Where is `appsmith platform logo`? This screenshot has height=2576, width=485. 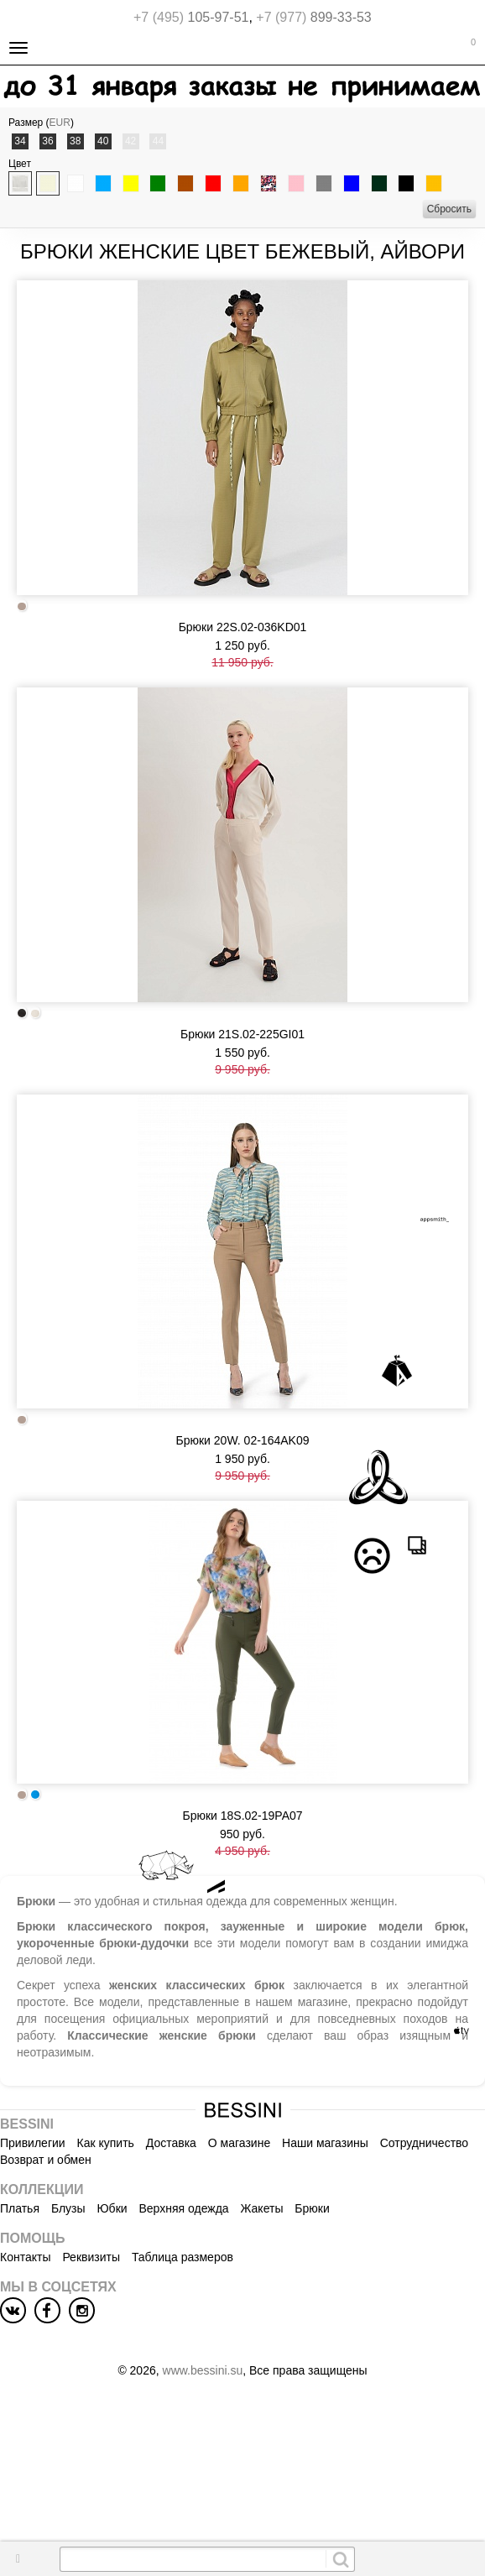 appsmith platform logo is located at coordinates (435, 1220).